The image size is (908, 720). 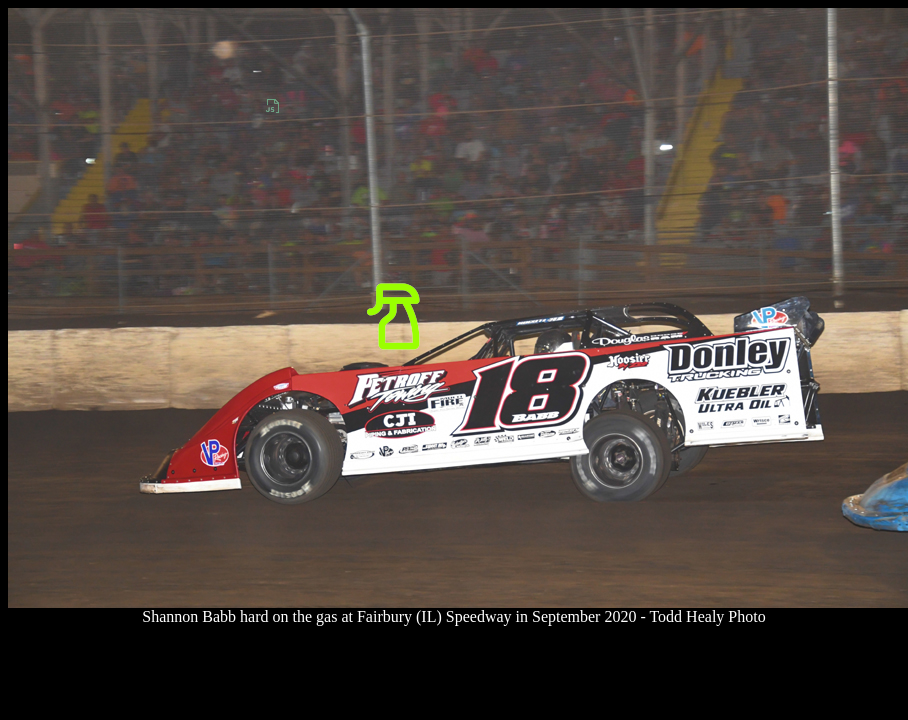 I want to click on a javascript file in your project, so click(x=273, y=106).